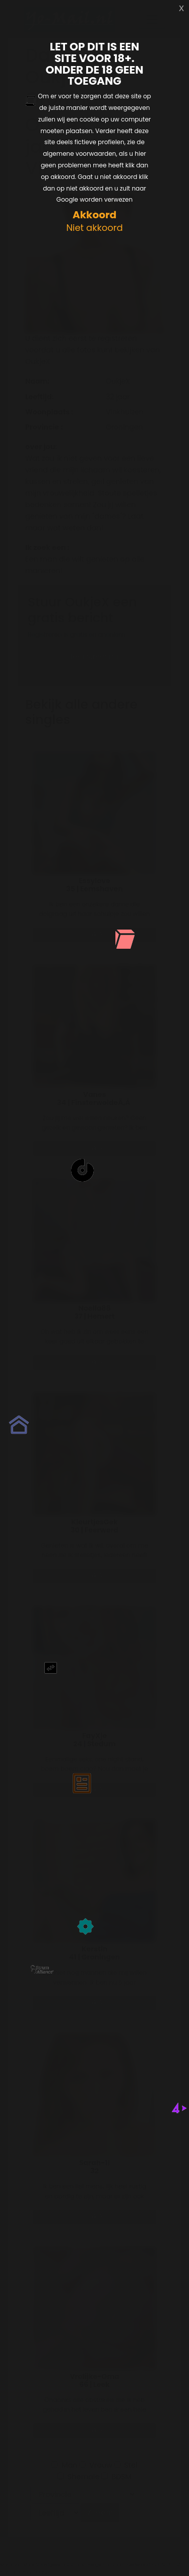 The width and height of the screenshot is (189, 2576). What do you see at coordinates (50, 1668) in the screenshot?
I see `swap or exchange currencies` at bounding box center [50, 1668].